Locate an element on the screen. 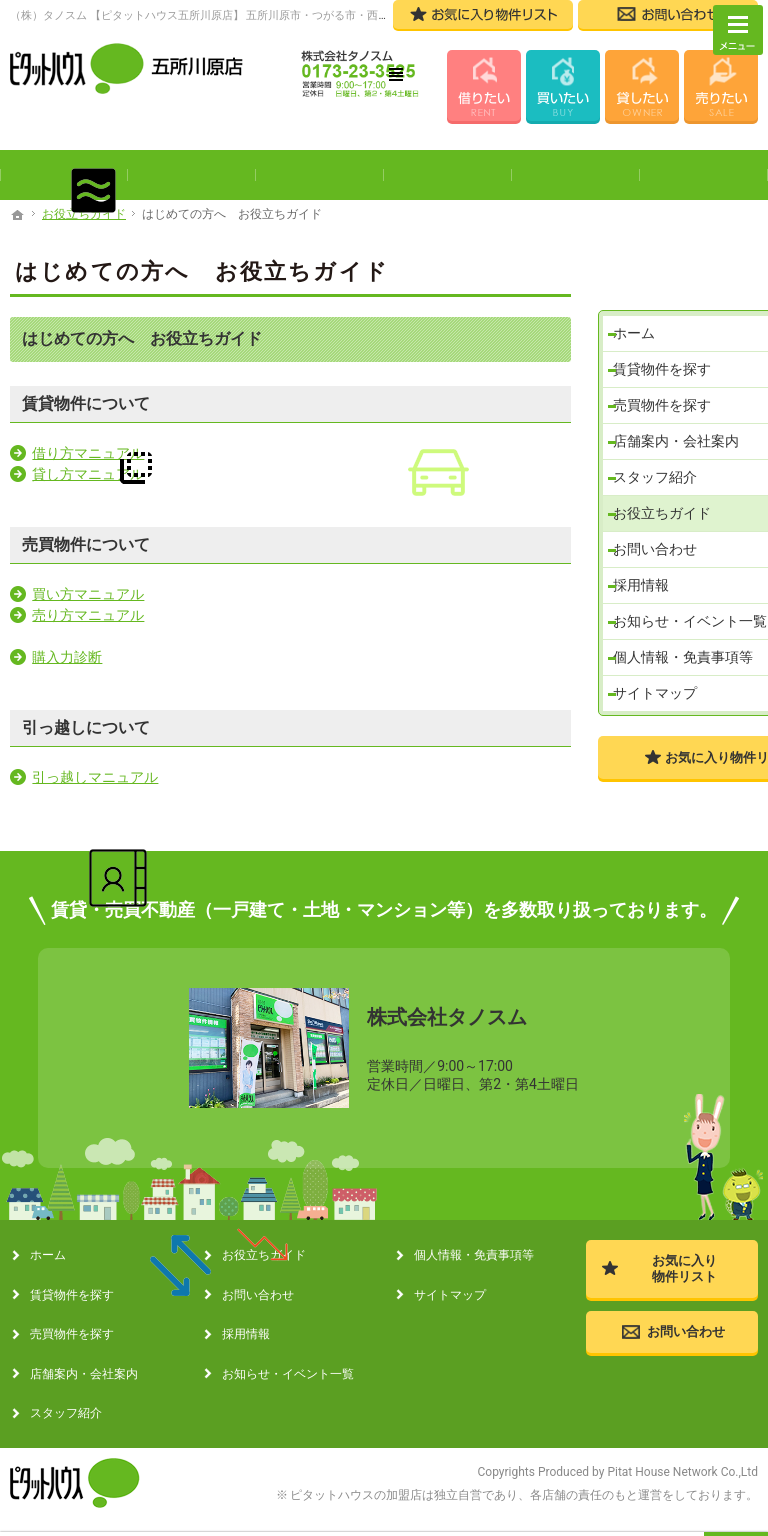 Image resolution: width=768 pixels, height=1536 pixels. send element to back layer is located at coordinates (136, 468).